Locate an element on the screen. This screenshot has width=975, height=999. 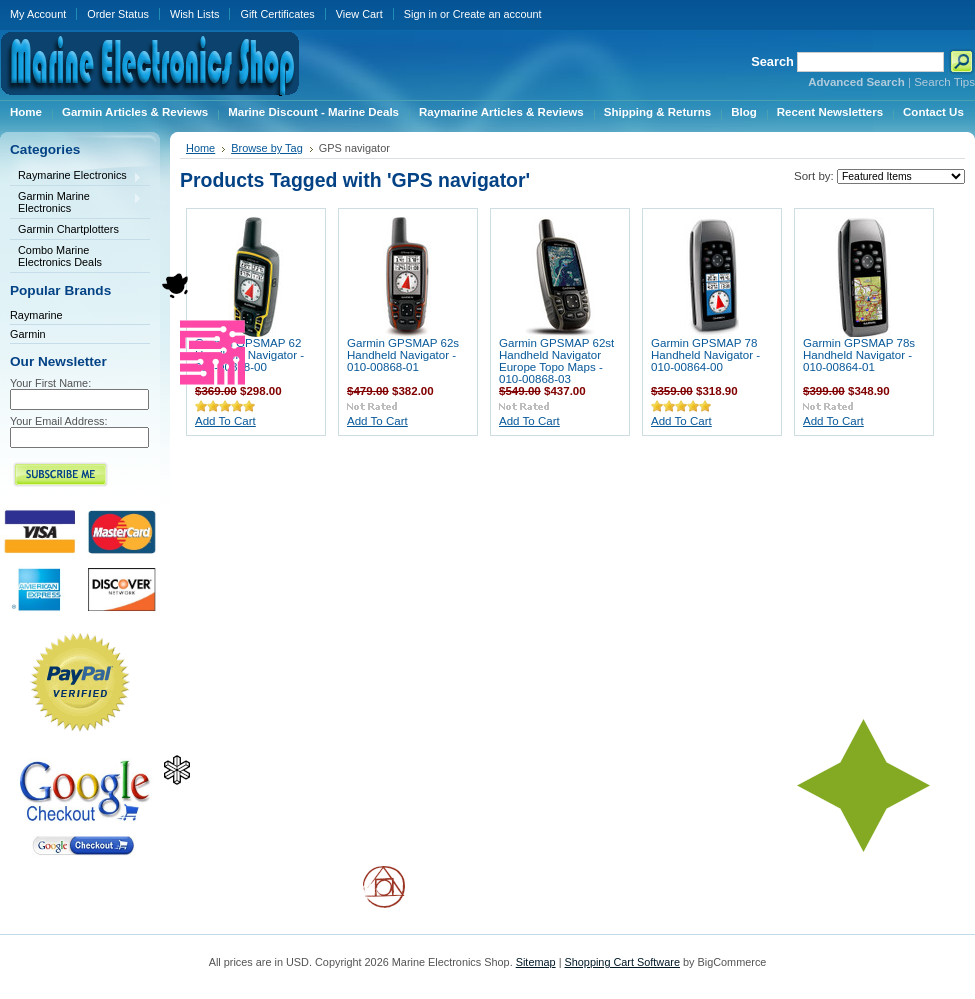
postcss css processing tool logo is located at coordinates (384, 887).